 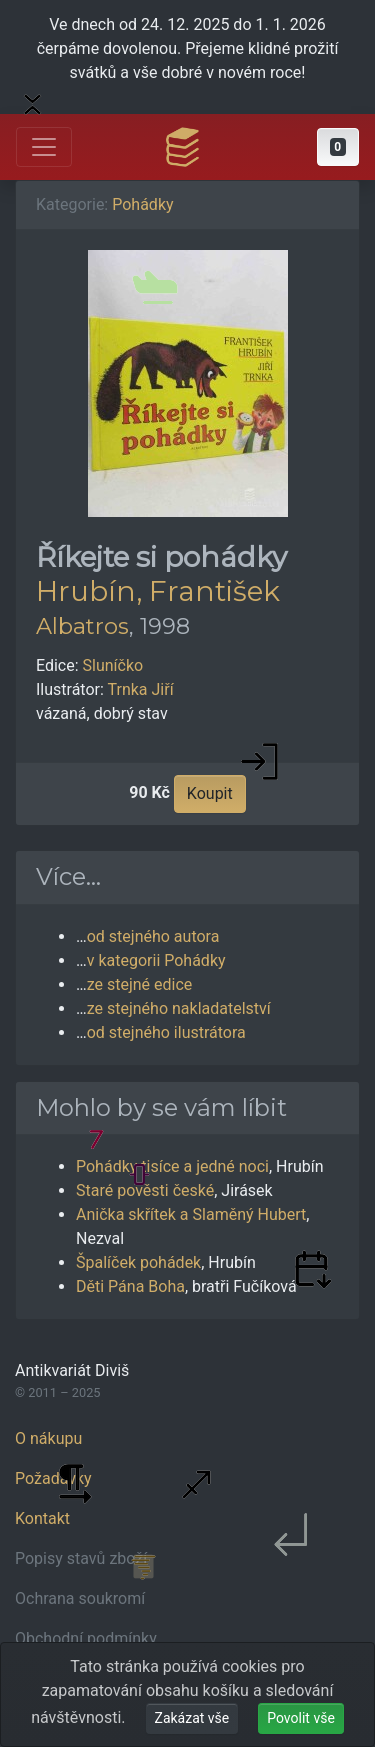 I want to click on indicates severe weather alert or tornado warning, so click(x=143, y=1566).